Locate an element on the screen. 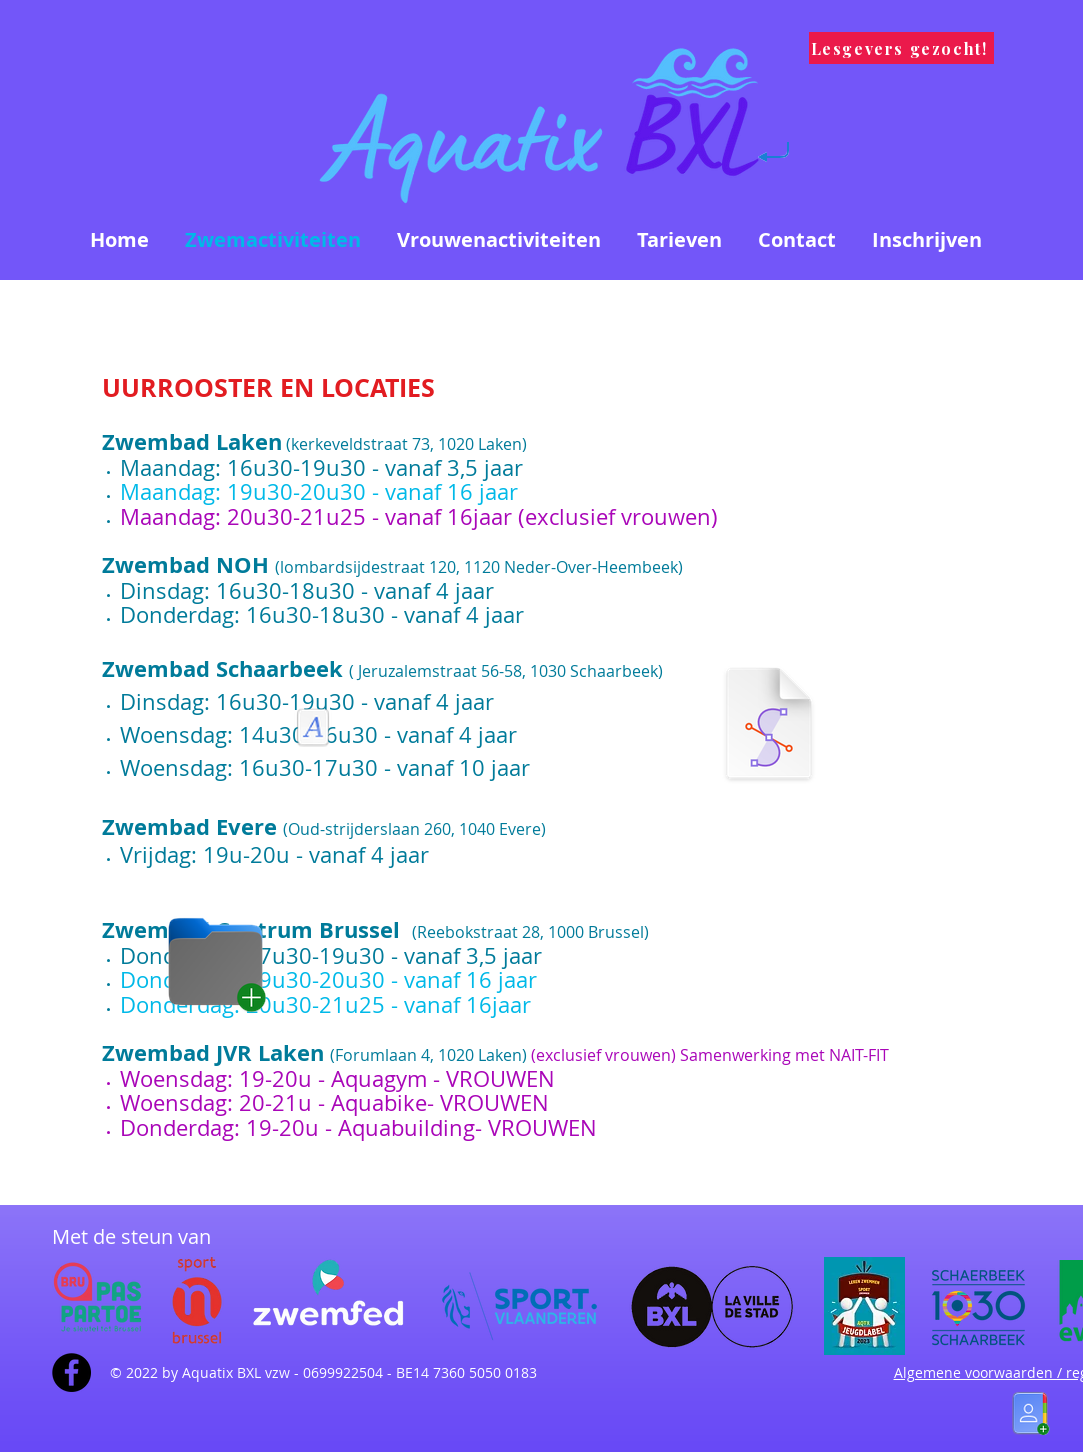  reply to an email message is located at coordinates (773, 150).